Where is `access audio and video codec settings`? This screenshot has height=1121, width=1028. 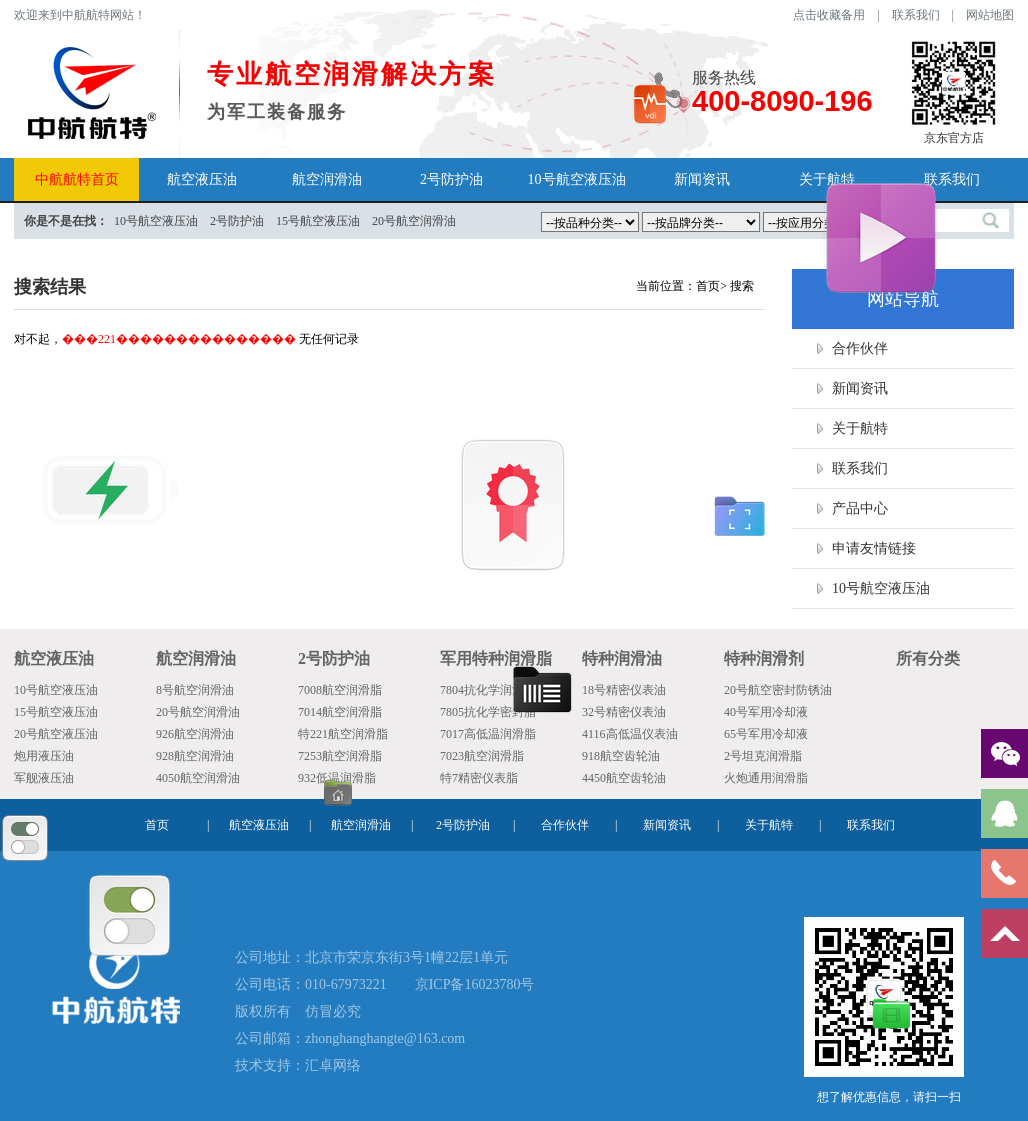
access audio and video codec settings is located at coordinates (881, 238).